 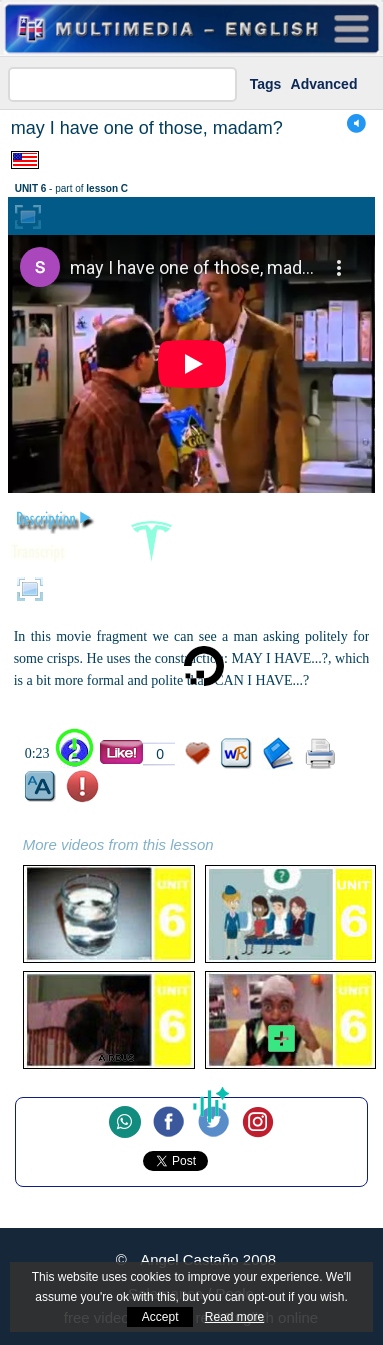 I want to click on open the Tesla app, so click(x=151, y=541).